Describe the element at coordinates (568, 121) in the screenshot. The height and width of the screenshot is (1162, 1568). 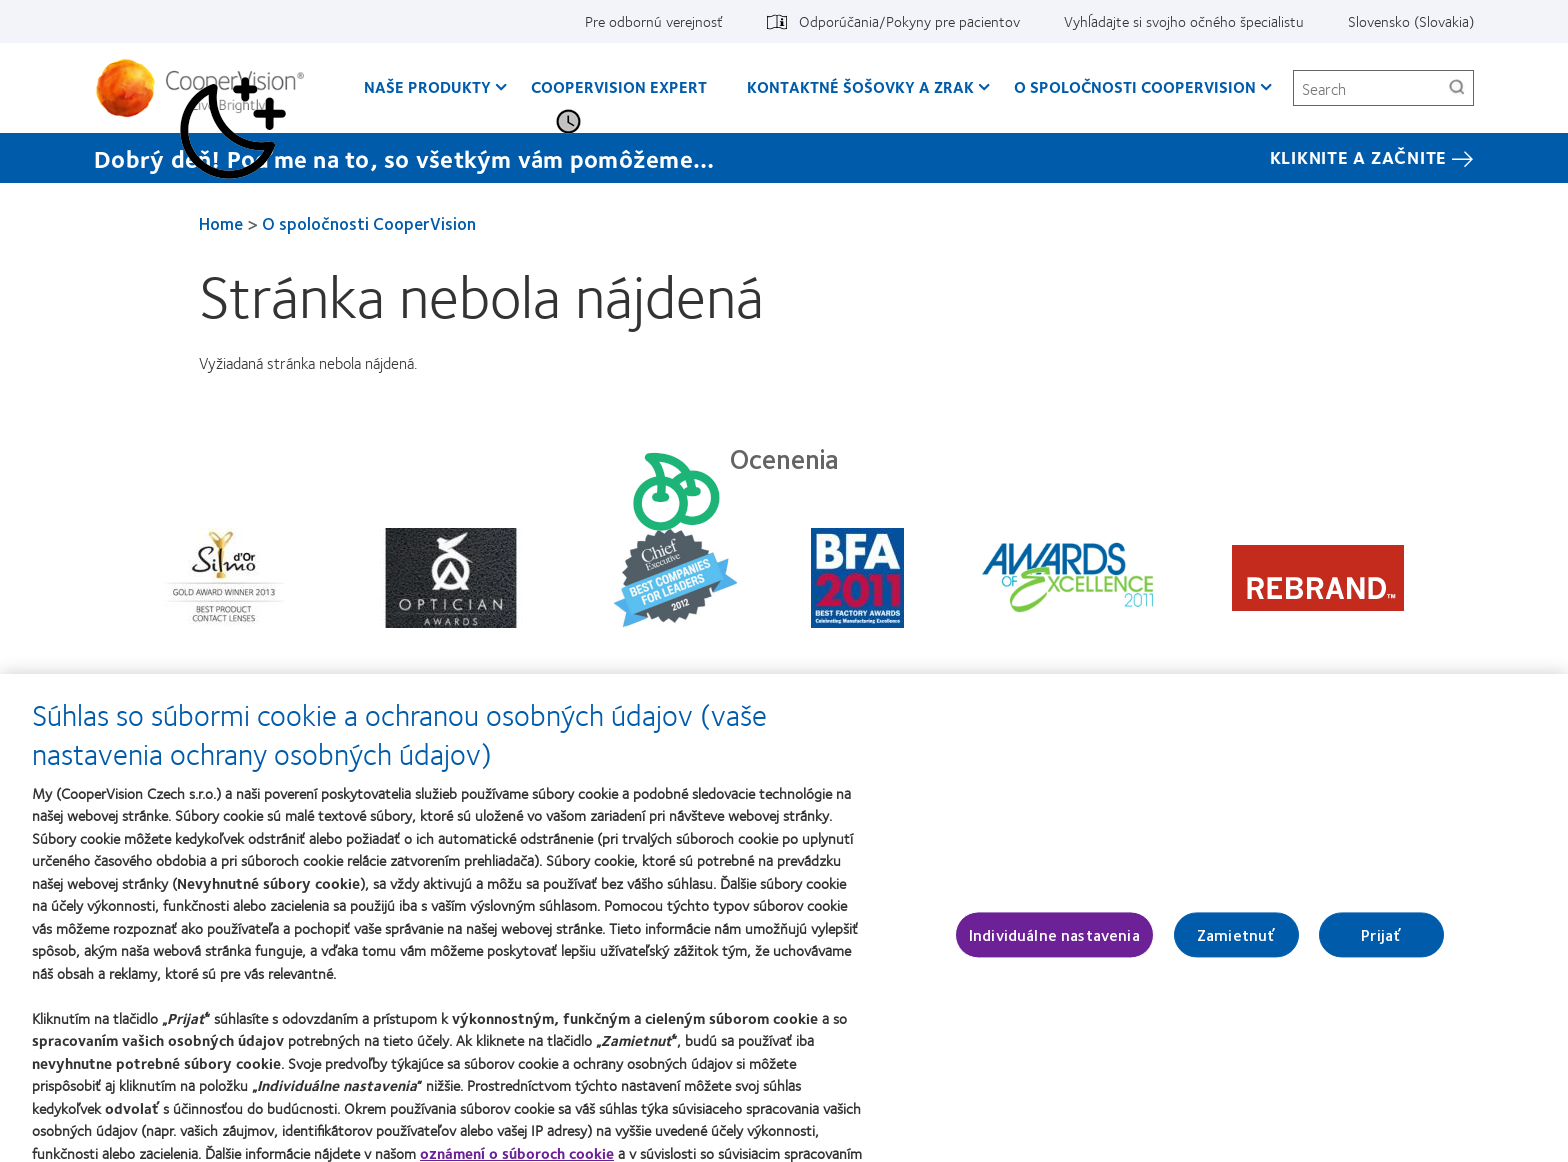
I see `view time or clock settings` at that location.